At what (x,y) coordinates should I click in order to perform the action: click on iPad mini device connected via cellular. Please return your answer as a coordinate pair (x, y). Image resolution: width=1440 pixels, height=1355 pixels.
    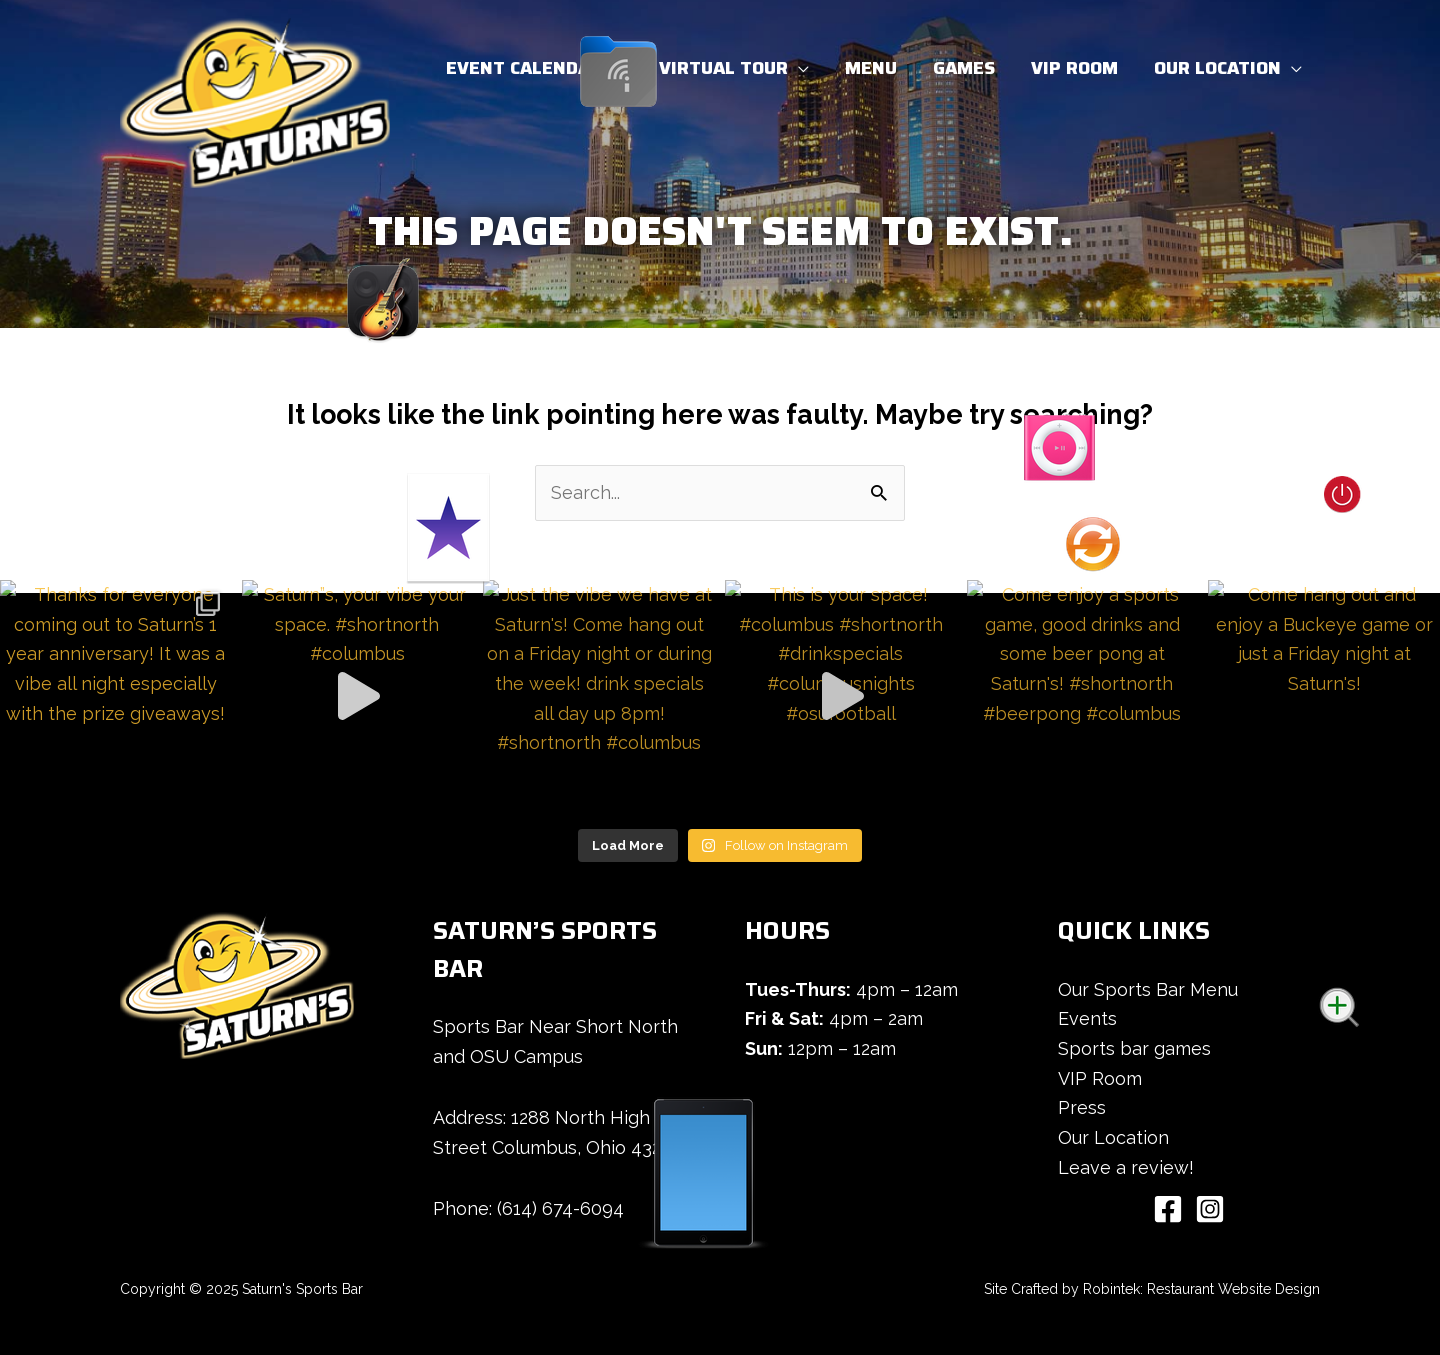
    Looking at the image, I should click on (703, 1159).